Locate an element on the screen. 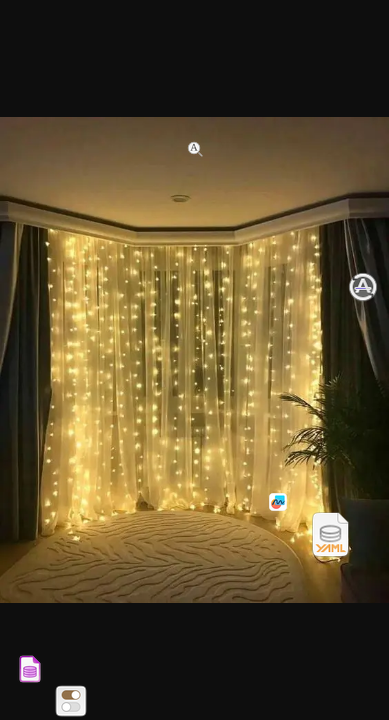 This screenshot has width=389, height=720. libreoffice base database file is located at coordinates (30, 669).